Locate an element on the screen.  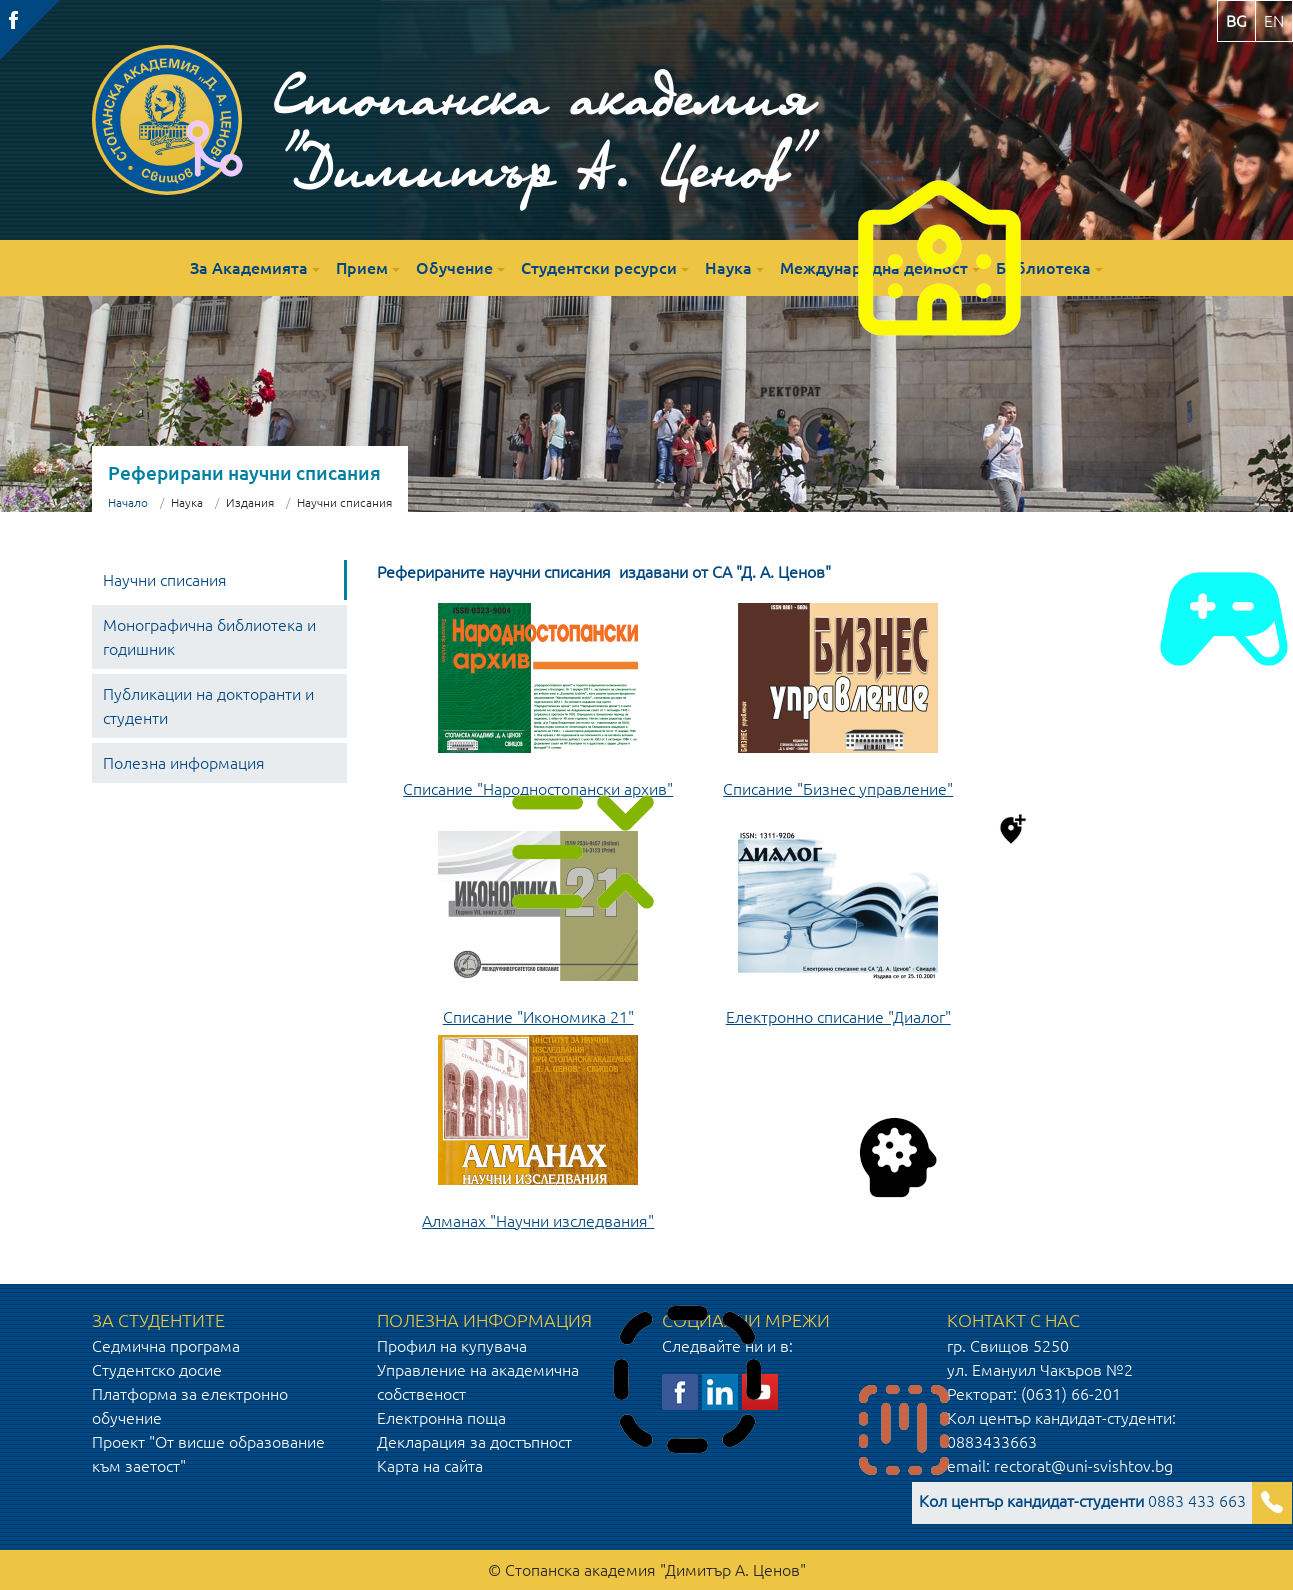
merge branches in a git repository is located at coordinates (214, 148).